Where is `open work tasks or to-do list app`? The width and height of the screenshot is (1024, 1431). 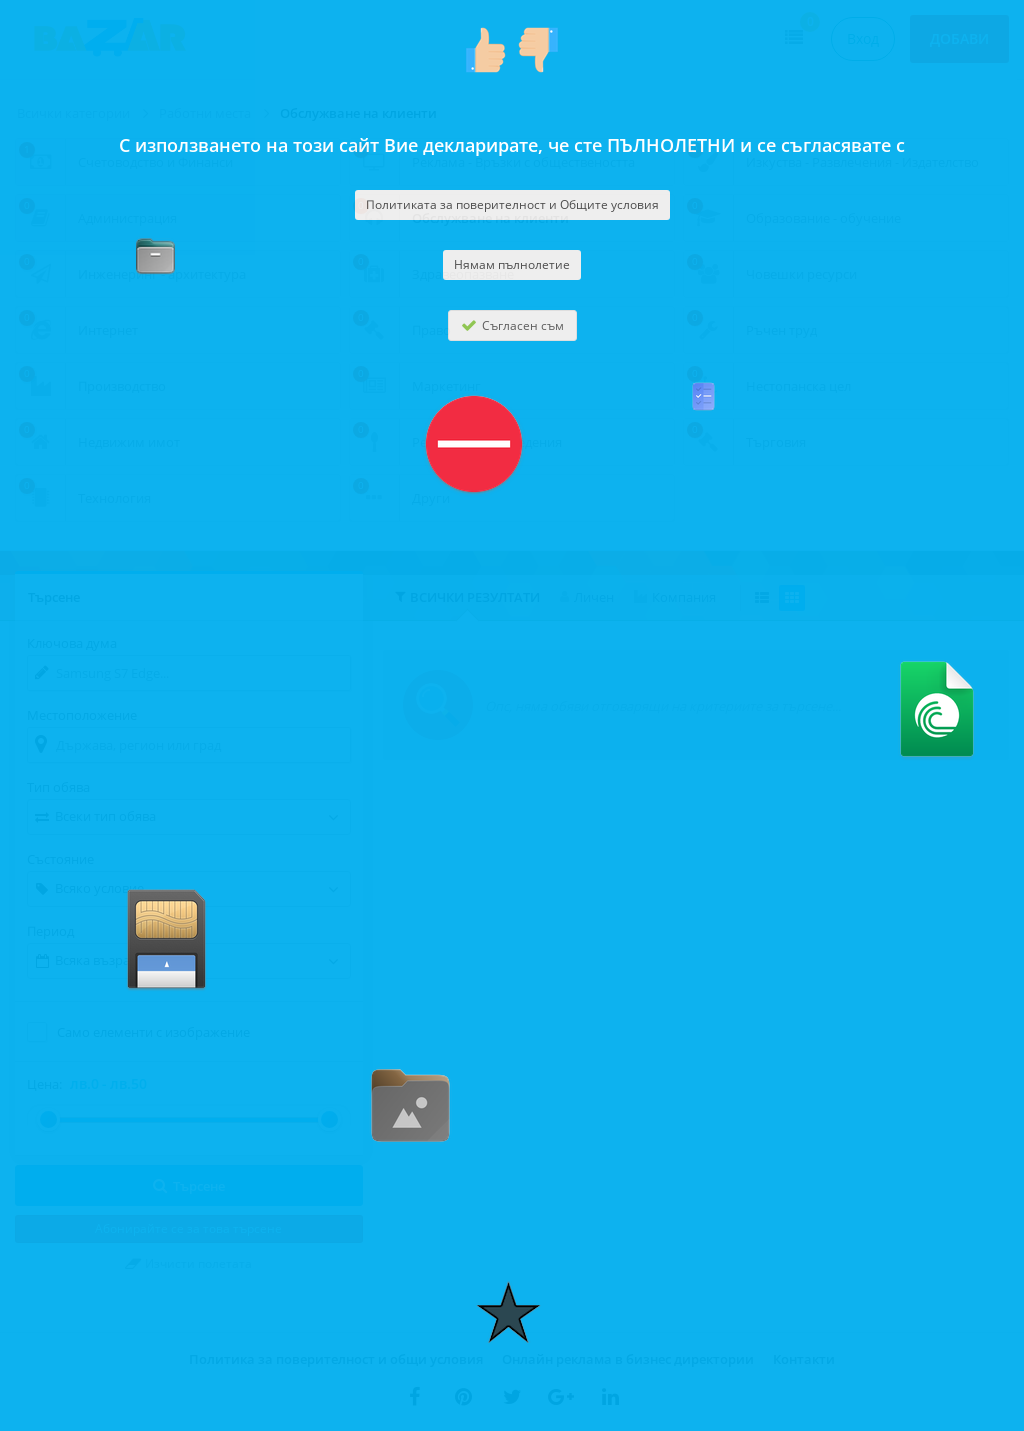 open work tasks or to-do list app is located at coordinates (703, 396).